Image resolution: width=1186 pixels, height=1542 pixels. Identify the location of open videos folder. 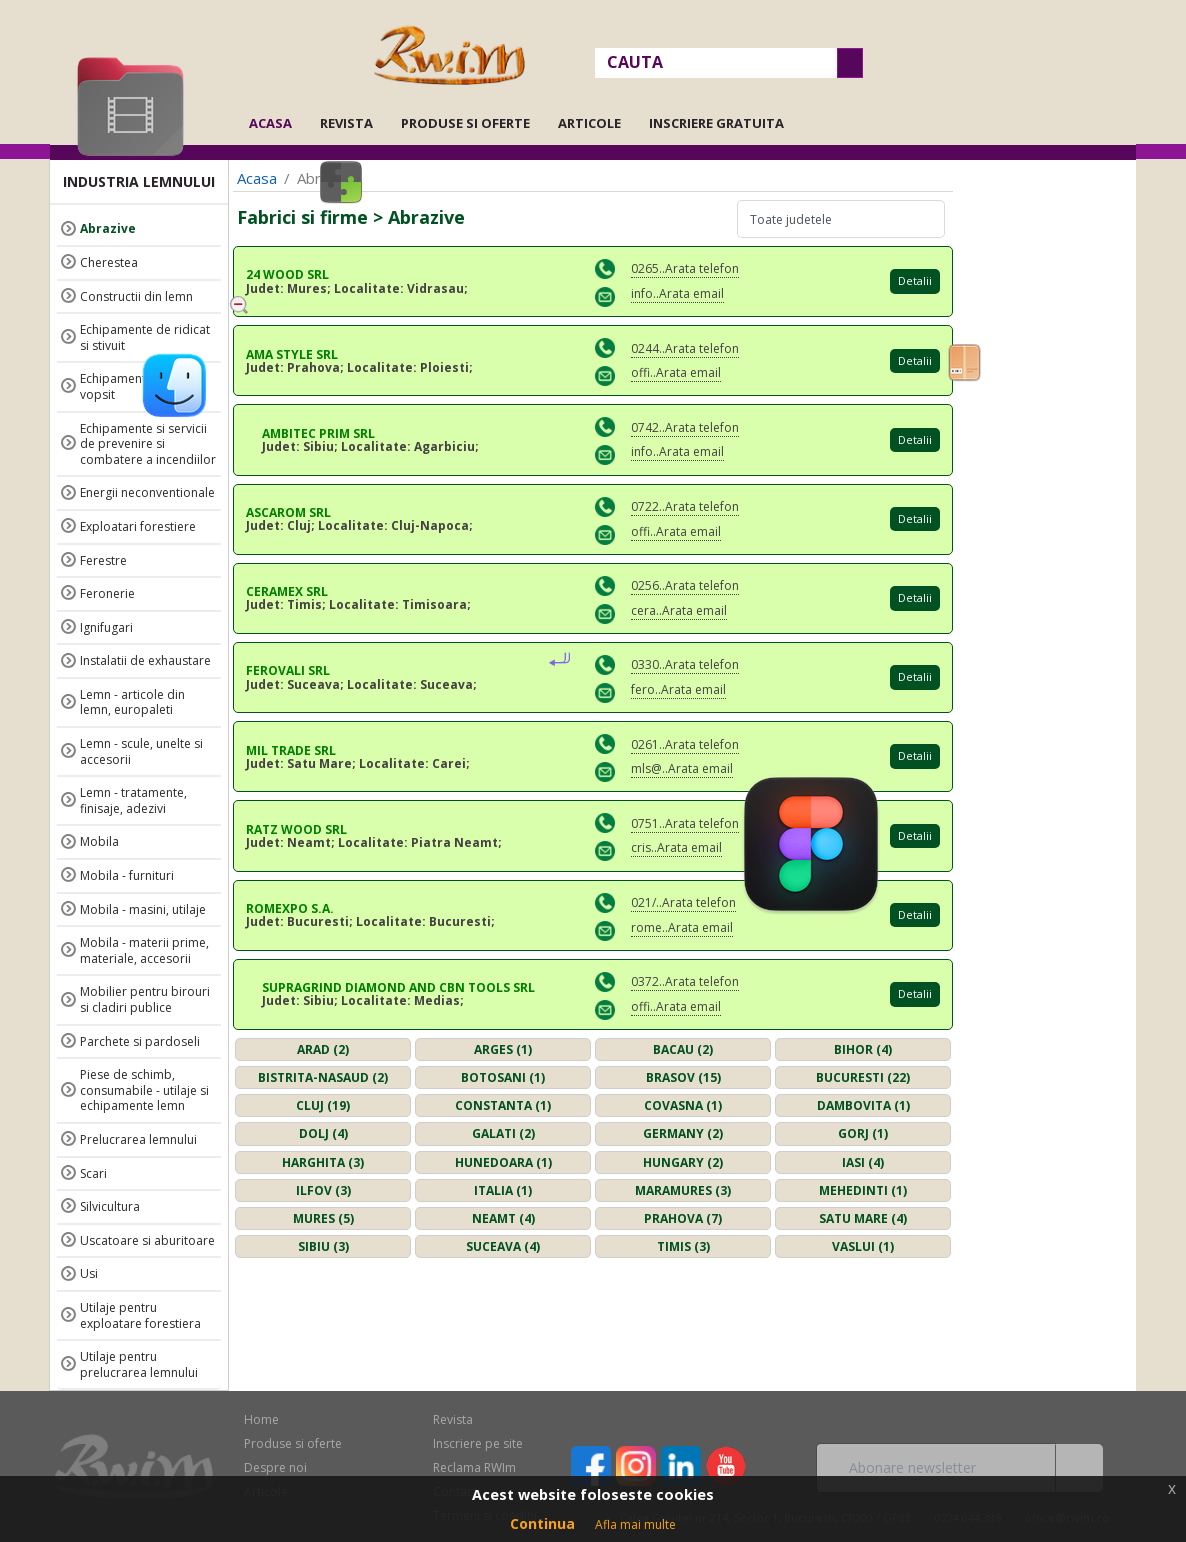
(130, 106).